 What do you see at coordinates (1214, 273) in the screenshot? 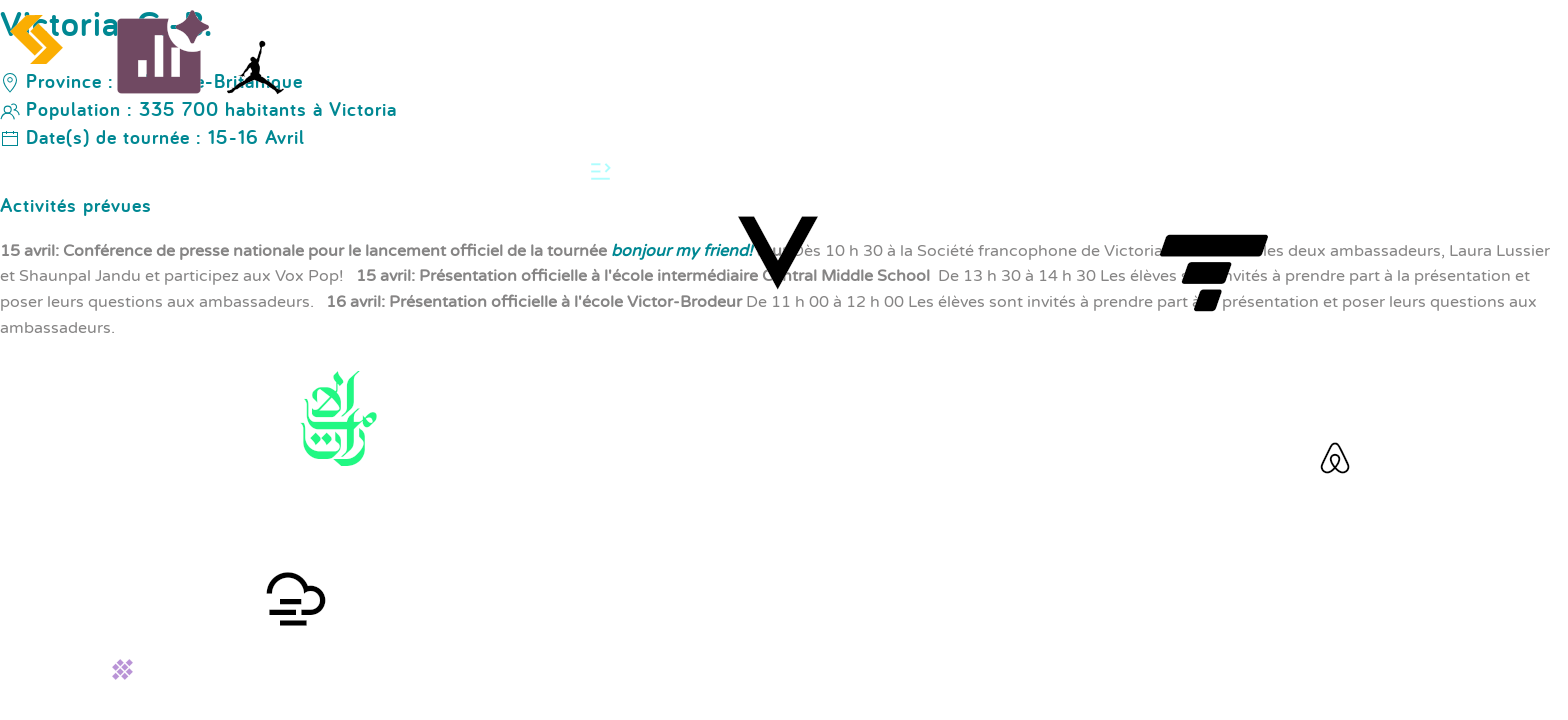
I see `taipy brand logo` at bounding box center [1214, 273].